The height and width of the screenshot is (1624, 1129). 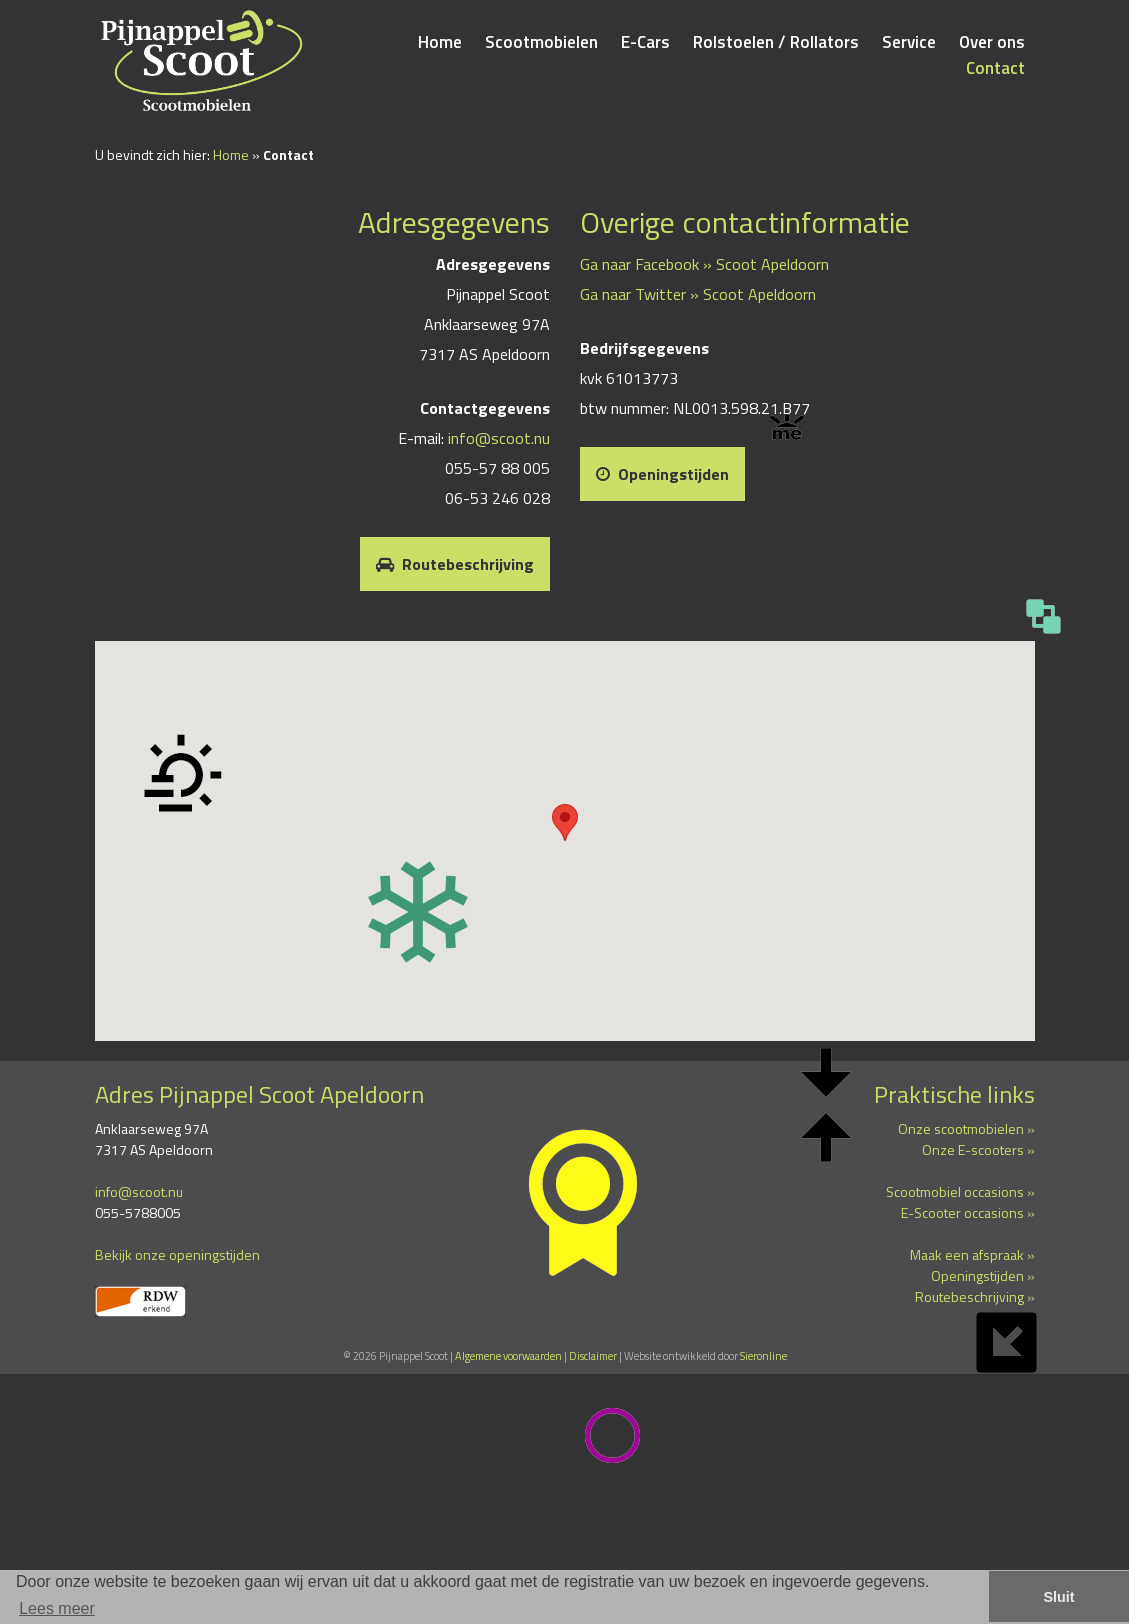 I want to click on visit GoFundMe website or app, so click(x=787, y=427).